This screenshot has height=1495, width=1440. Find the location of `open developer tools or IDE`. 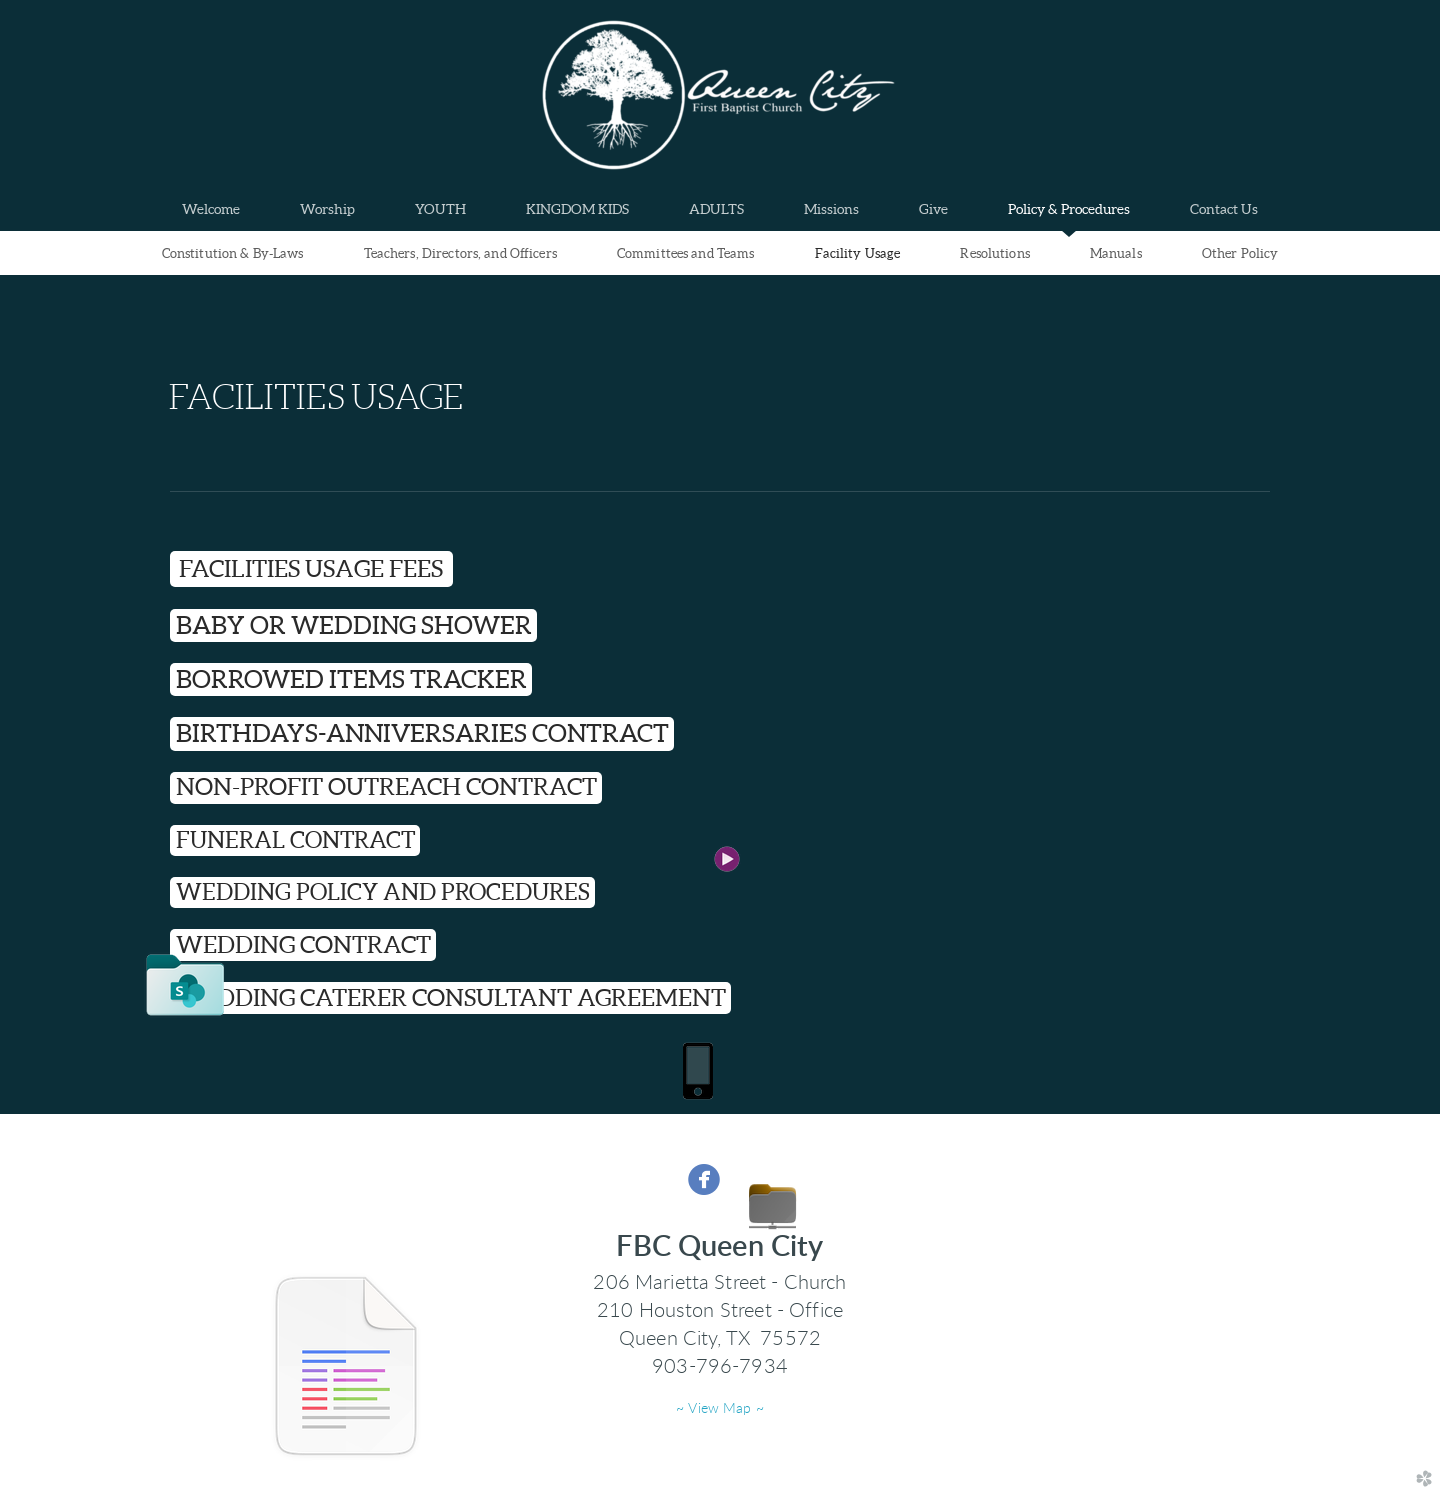

open developer tools or IDE is located at coordinates (346, 1366).